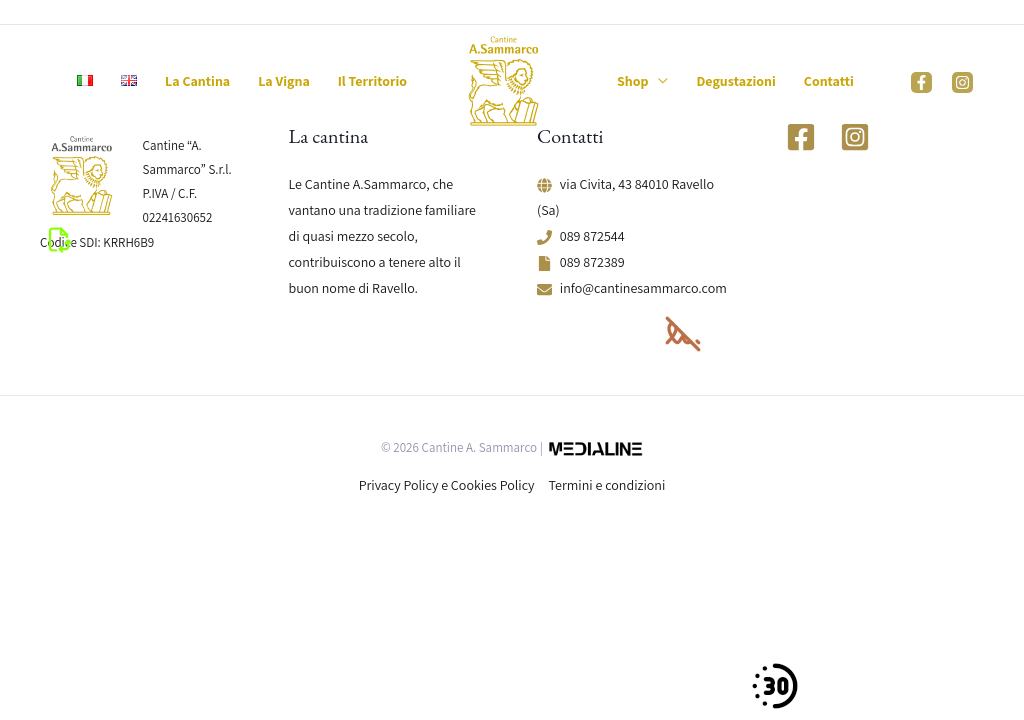 The height and width of the screenshot is (720, 1024). I want to click on signature feature disabled, so click(683, 334).